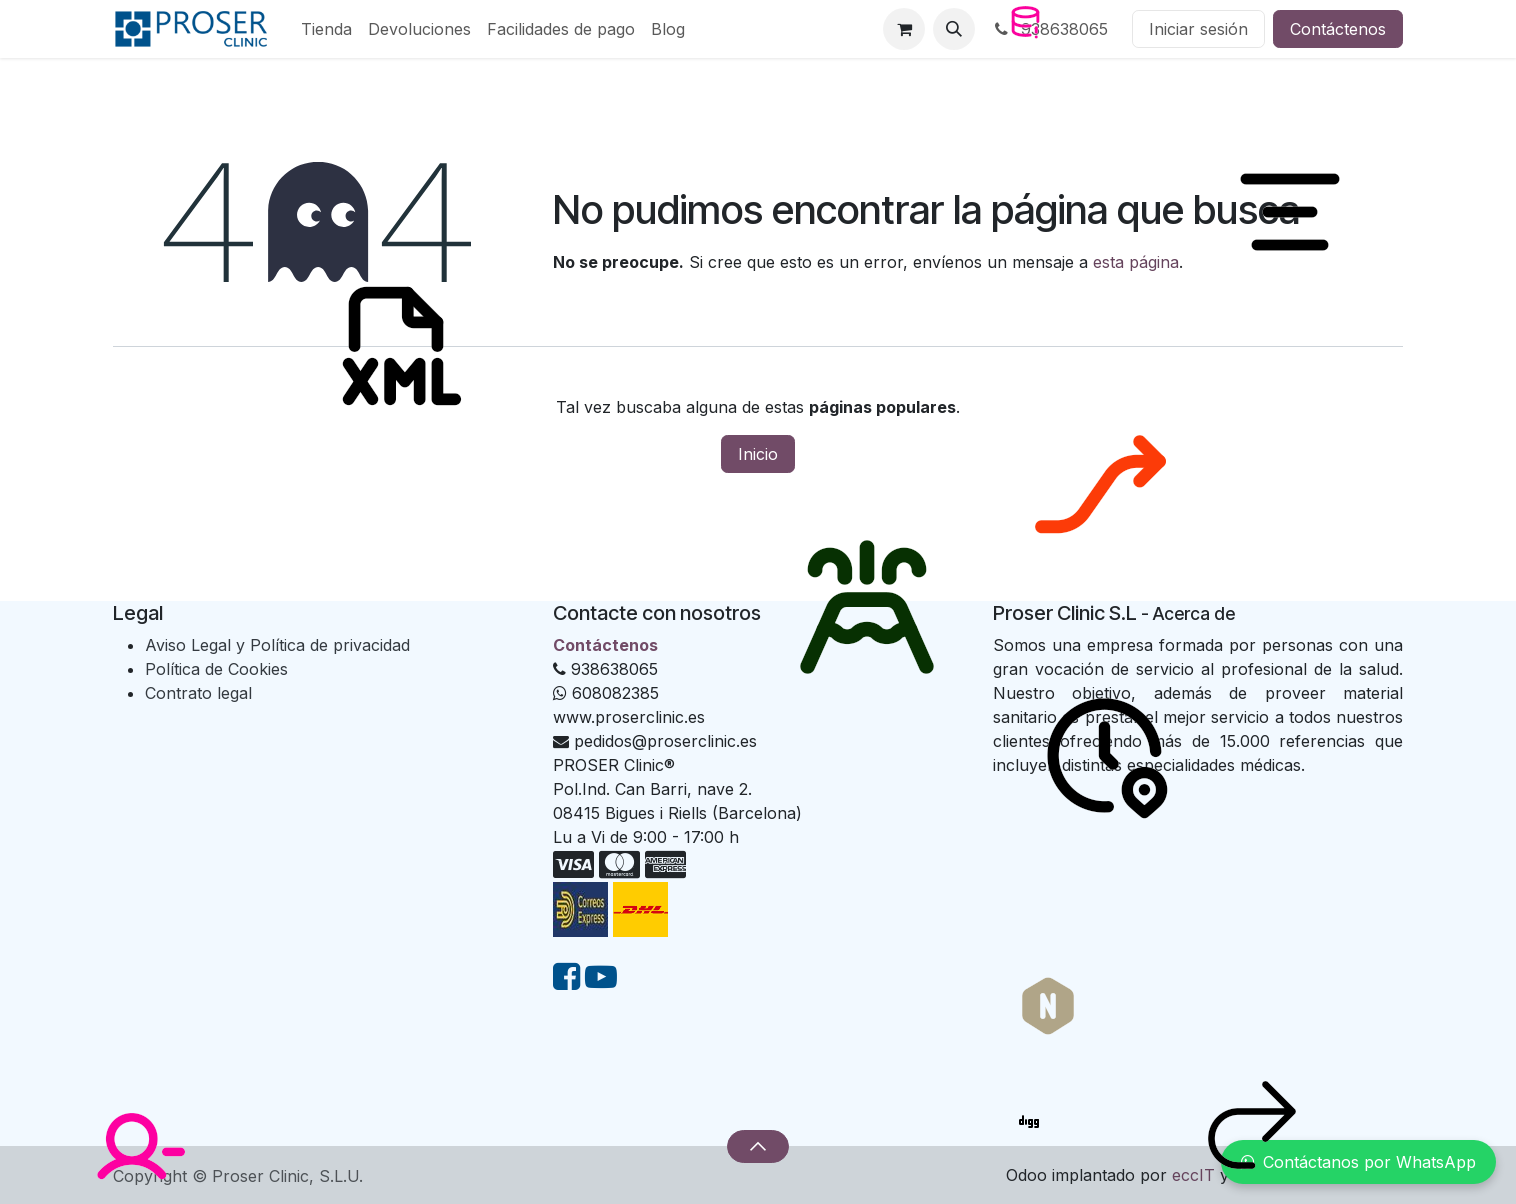  What do you see at coordinates (1048, 1006) in the screenshot?
I see `indicates a notification or new item` at bounding box center [1048, 1006].